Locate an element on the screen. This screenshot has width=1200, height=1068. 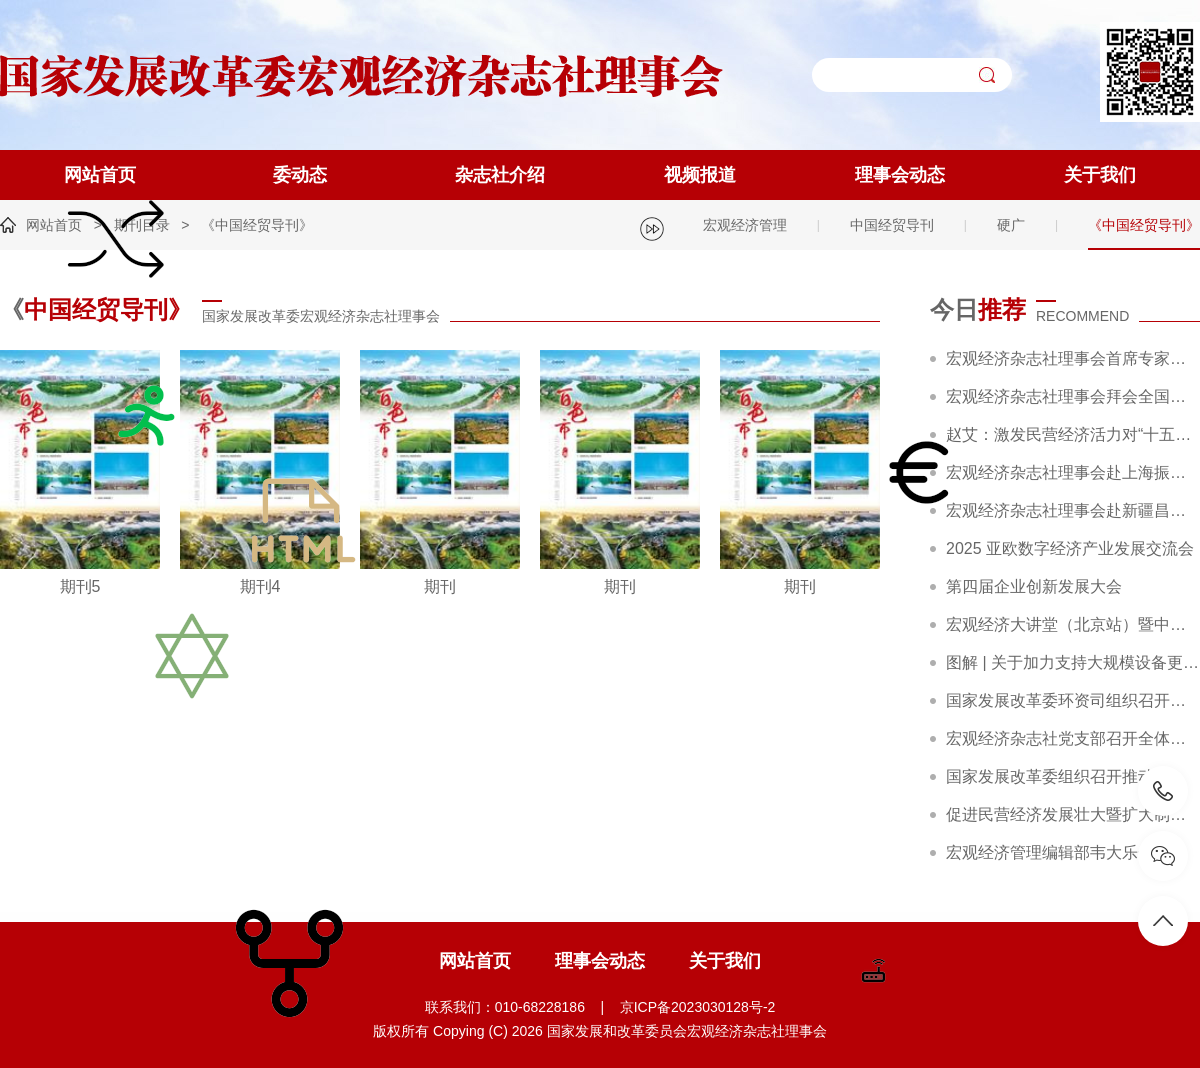
start a running or fitness activity is located at coordinates (147, 414).